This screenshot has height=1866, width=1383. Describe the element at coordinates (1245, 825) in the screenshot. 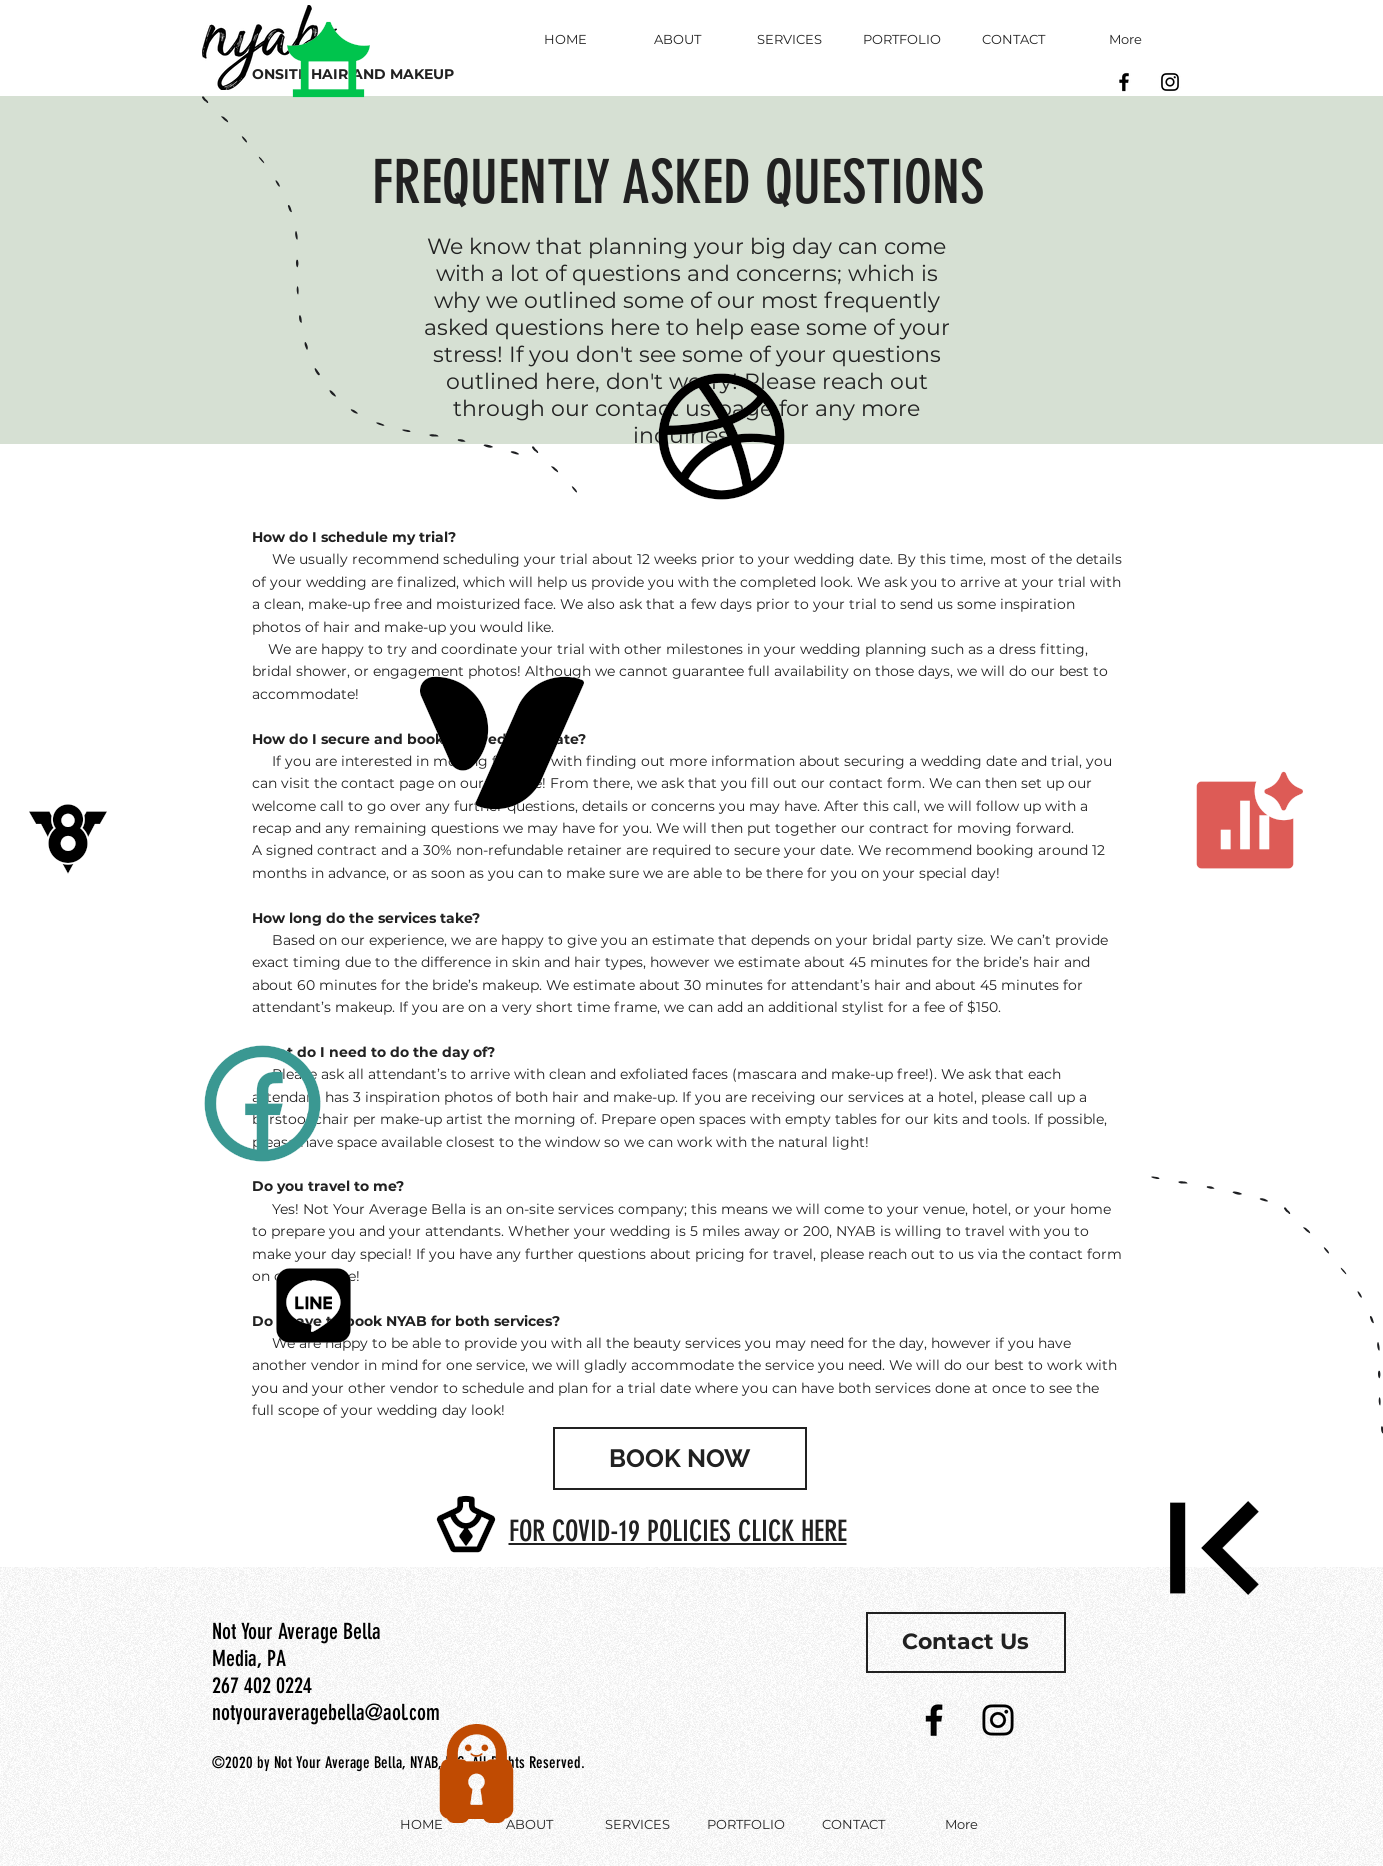

I see `view AI-powered analytics dashboard` at that location.